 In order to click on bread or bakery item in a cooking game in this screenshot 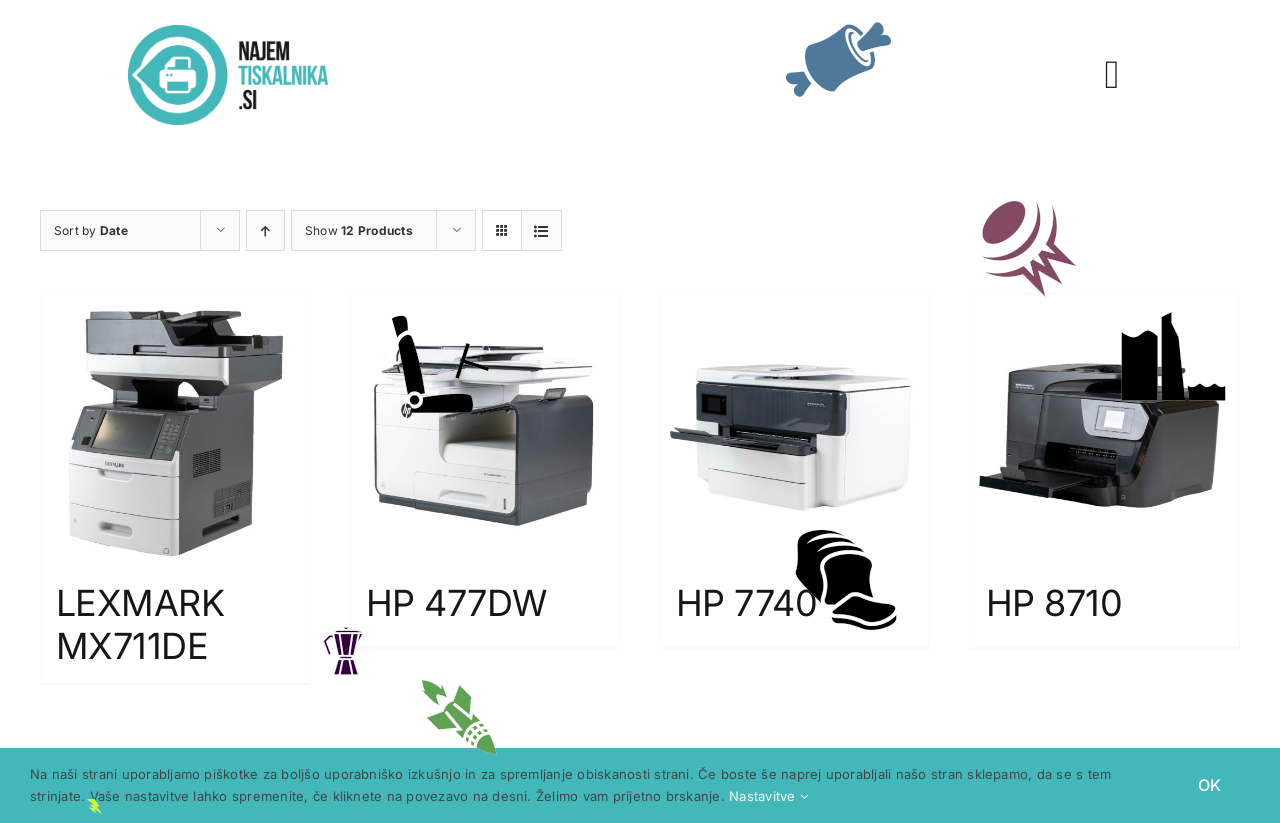, I will do `click(845, 580)`.